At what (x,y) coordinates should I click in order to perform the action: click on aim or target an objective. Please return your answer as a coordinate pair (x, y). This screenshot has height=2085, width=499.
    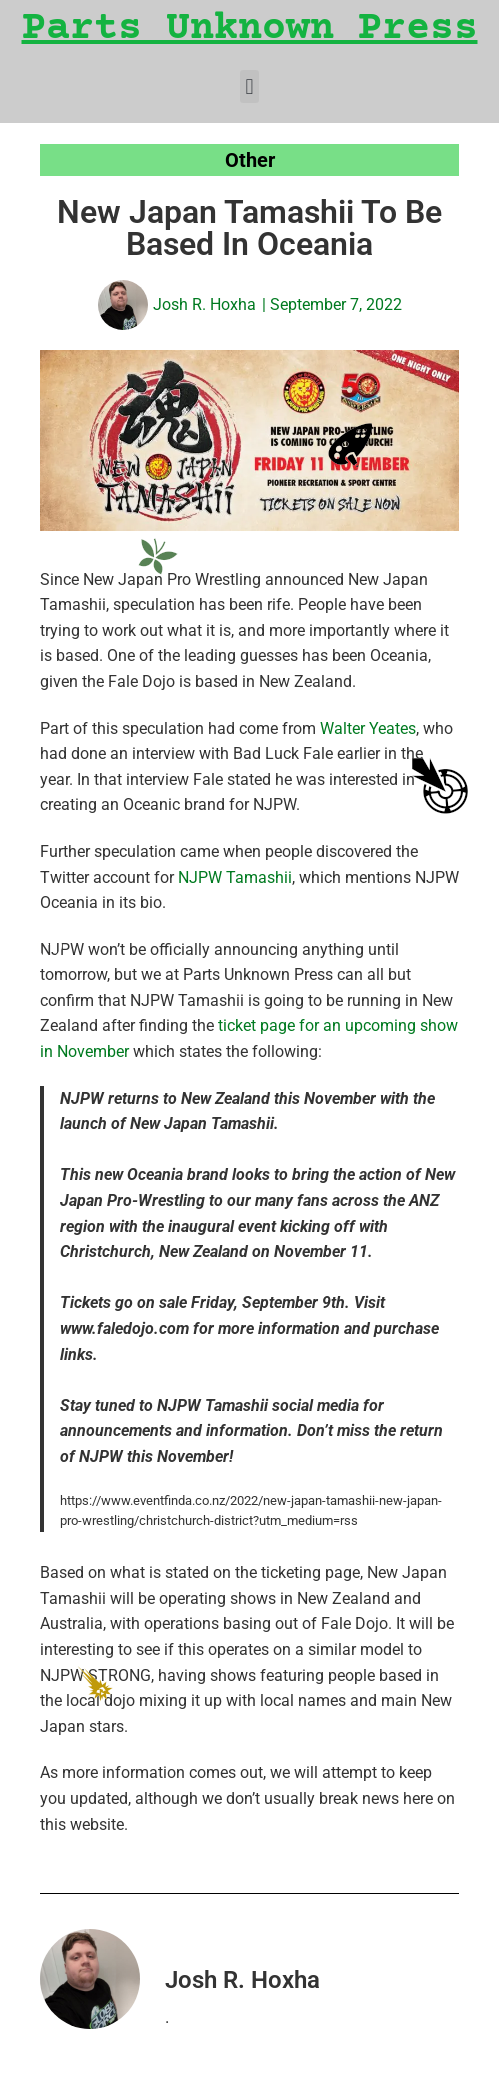
    Looking at the image, I should click on (440, 786).